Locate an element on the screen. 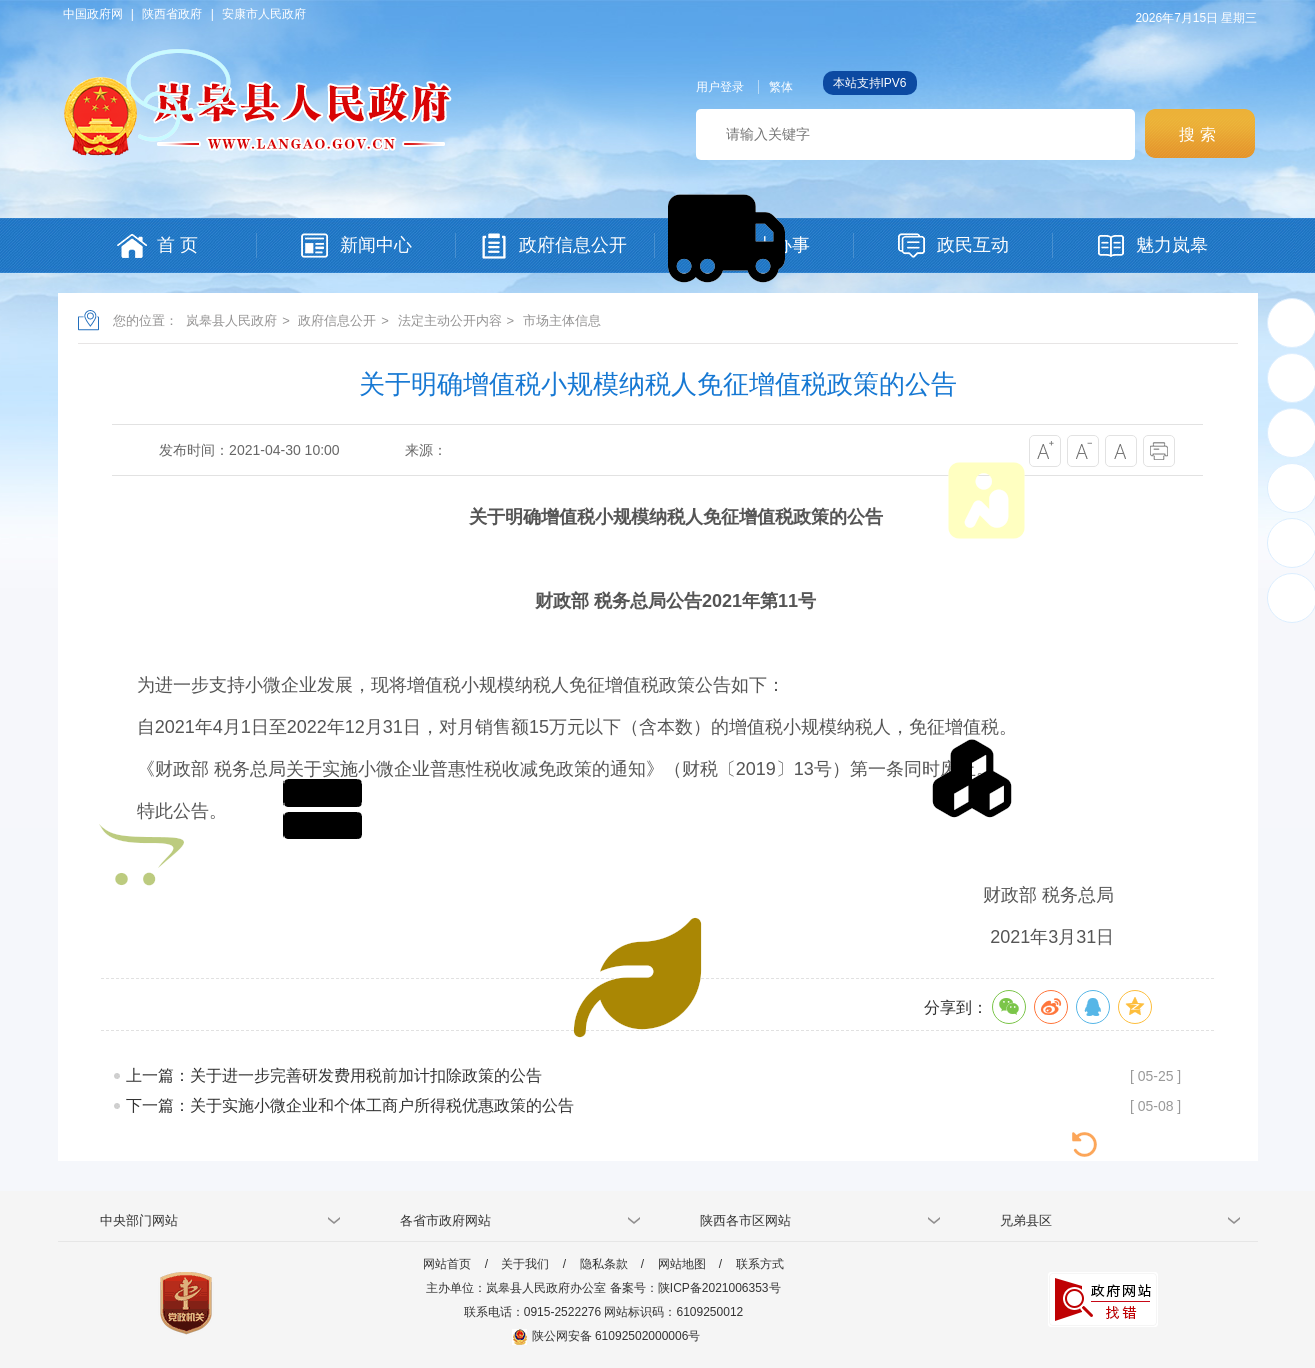 The width and height of the screenshot is (1315, 1368). undo last action is located at coordinates (1084, 1144).